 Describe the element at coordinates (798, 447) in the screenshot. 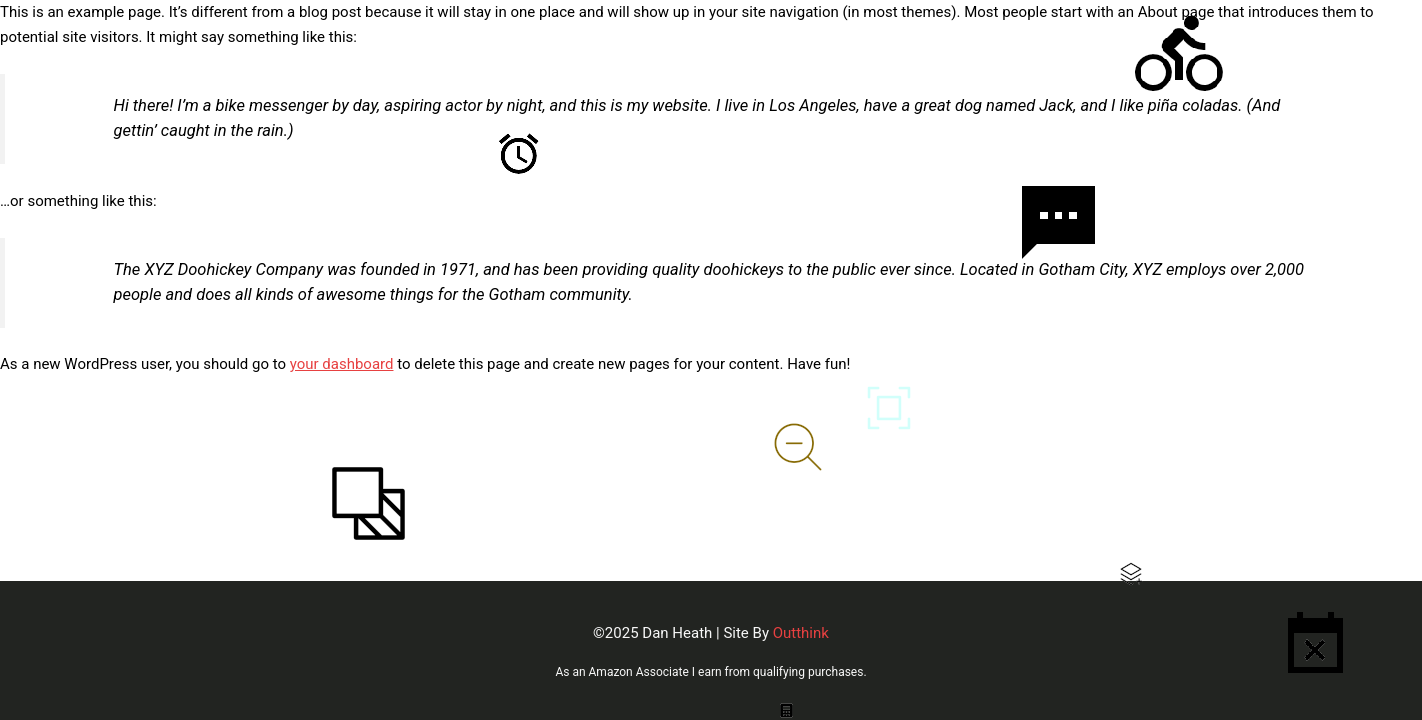

I see `zoom out of current view` at that location.